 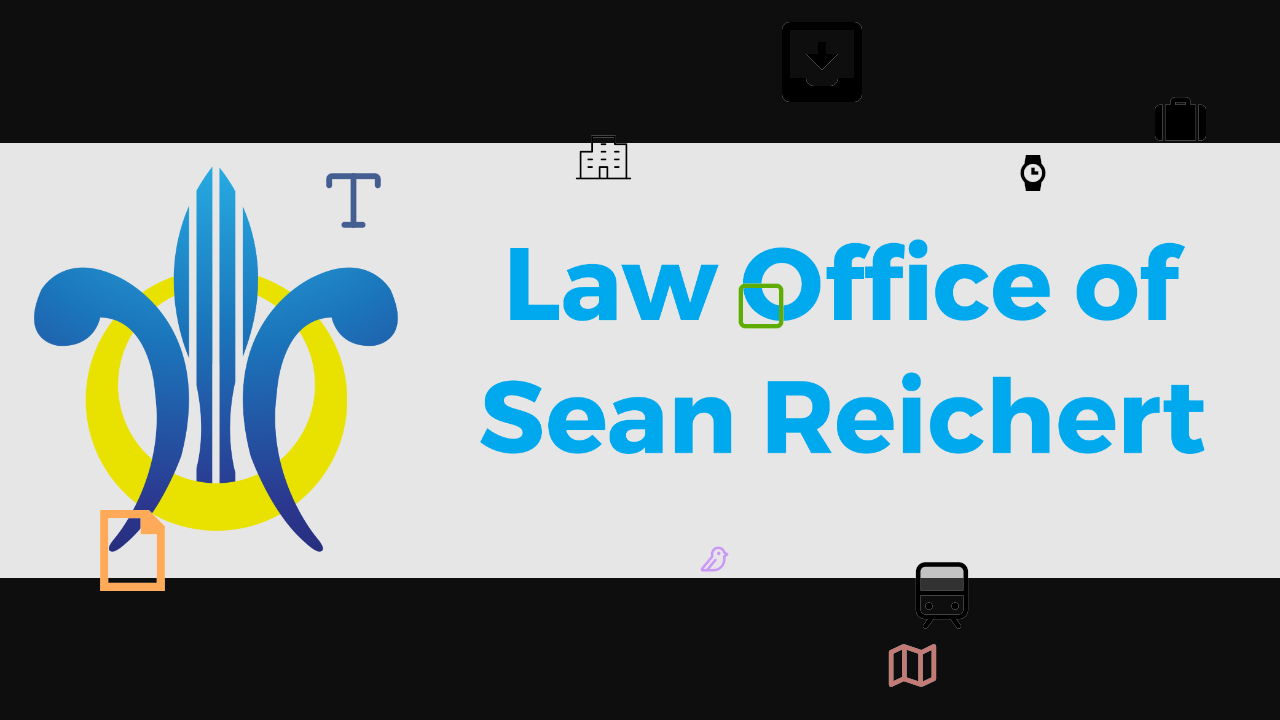 What do you see at coordinates (603, 157) in the screenshot?
I see `view apartment or building listings` at bounding box center [603, 157].